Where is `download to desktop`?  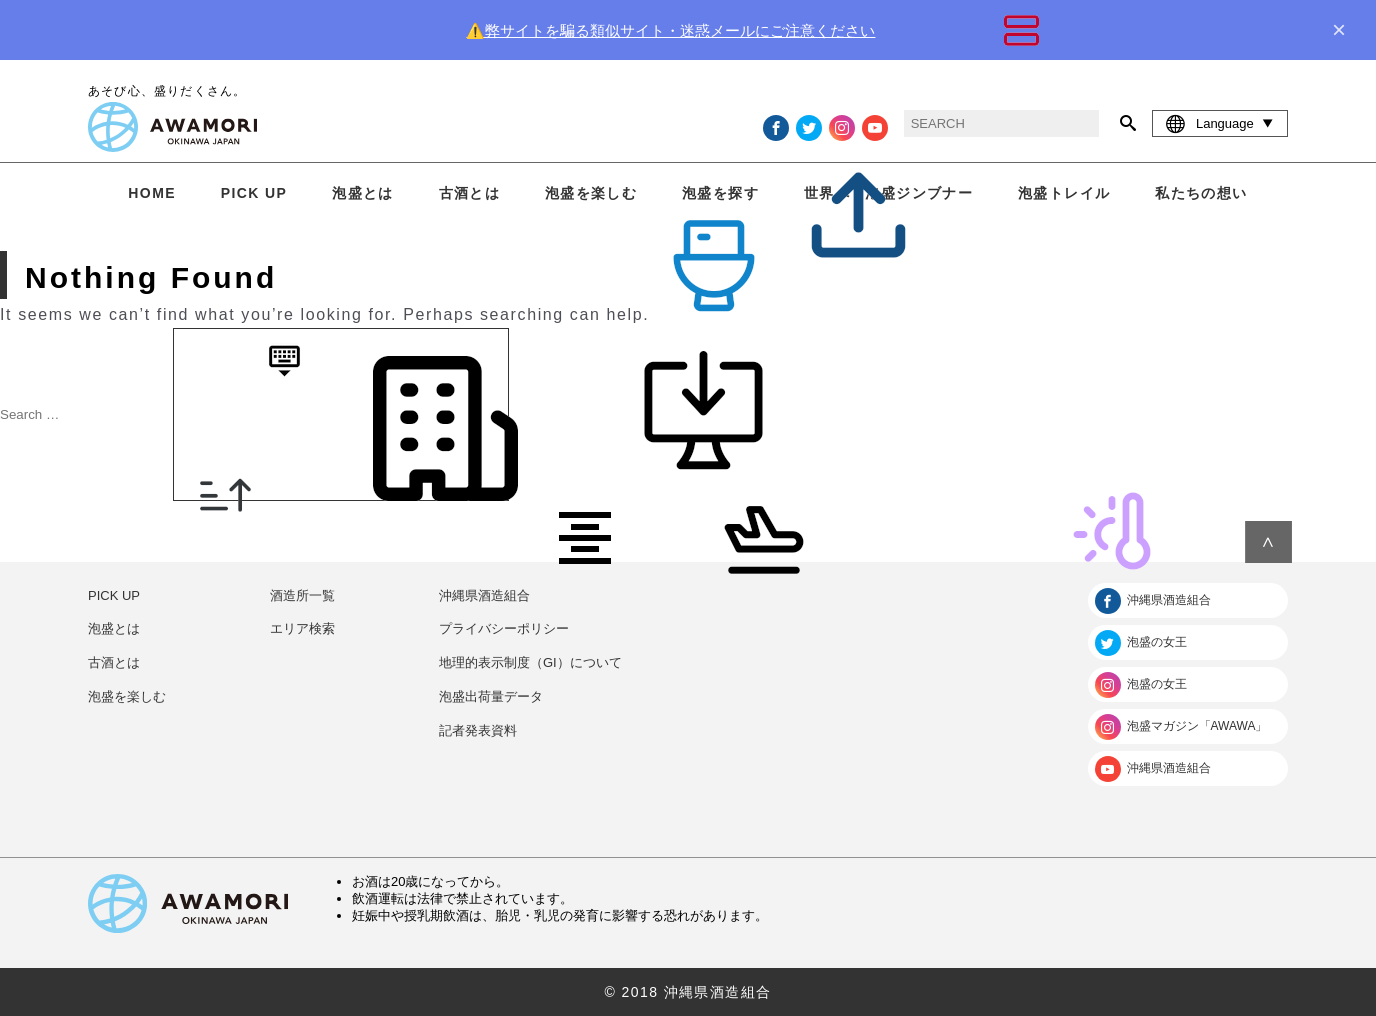 download to desktop is located at coordinates (703, 415).